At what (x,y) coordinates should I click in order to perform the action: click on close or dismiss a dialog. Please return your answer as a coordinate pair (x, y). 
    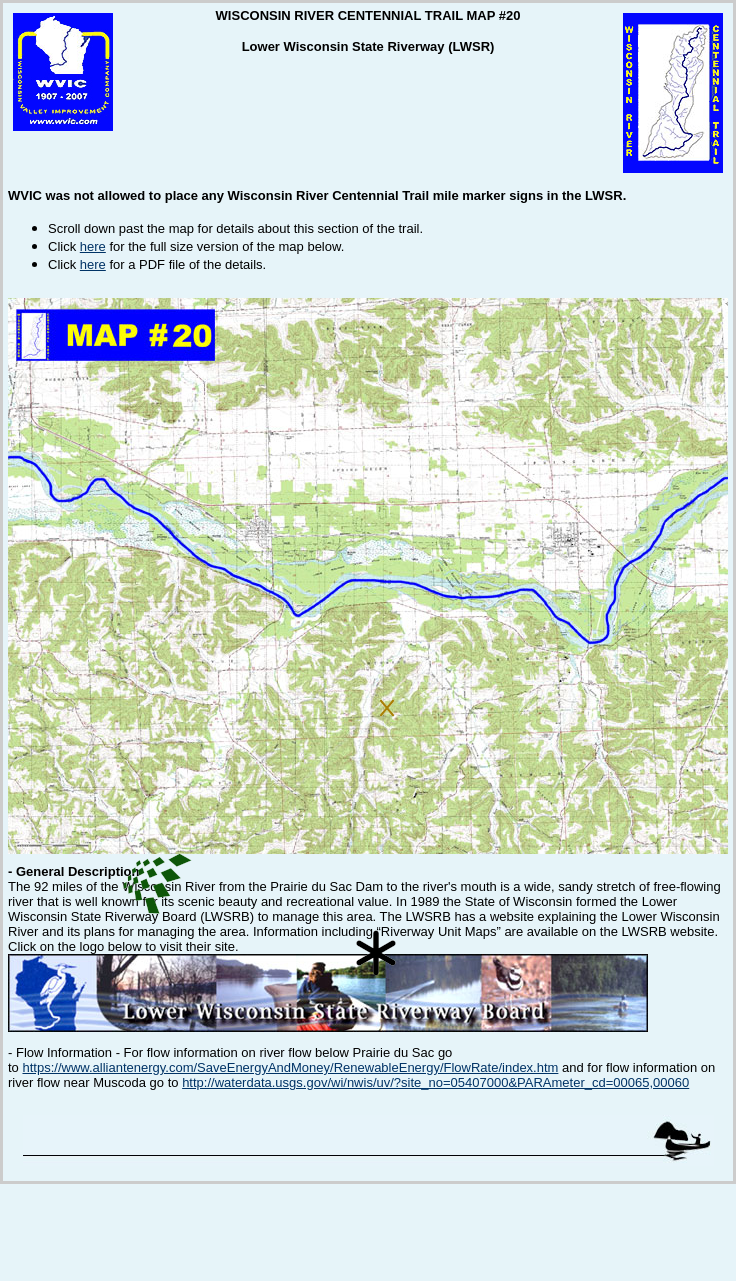
    Looking at the image, I should click on (387, 708).